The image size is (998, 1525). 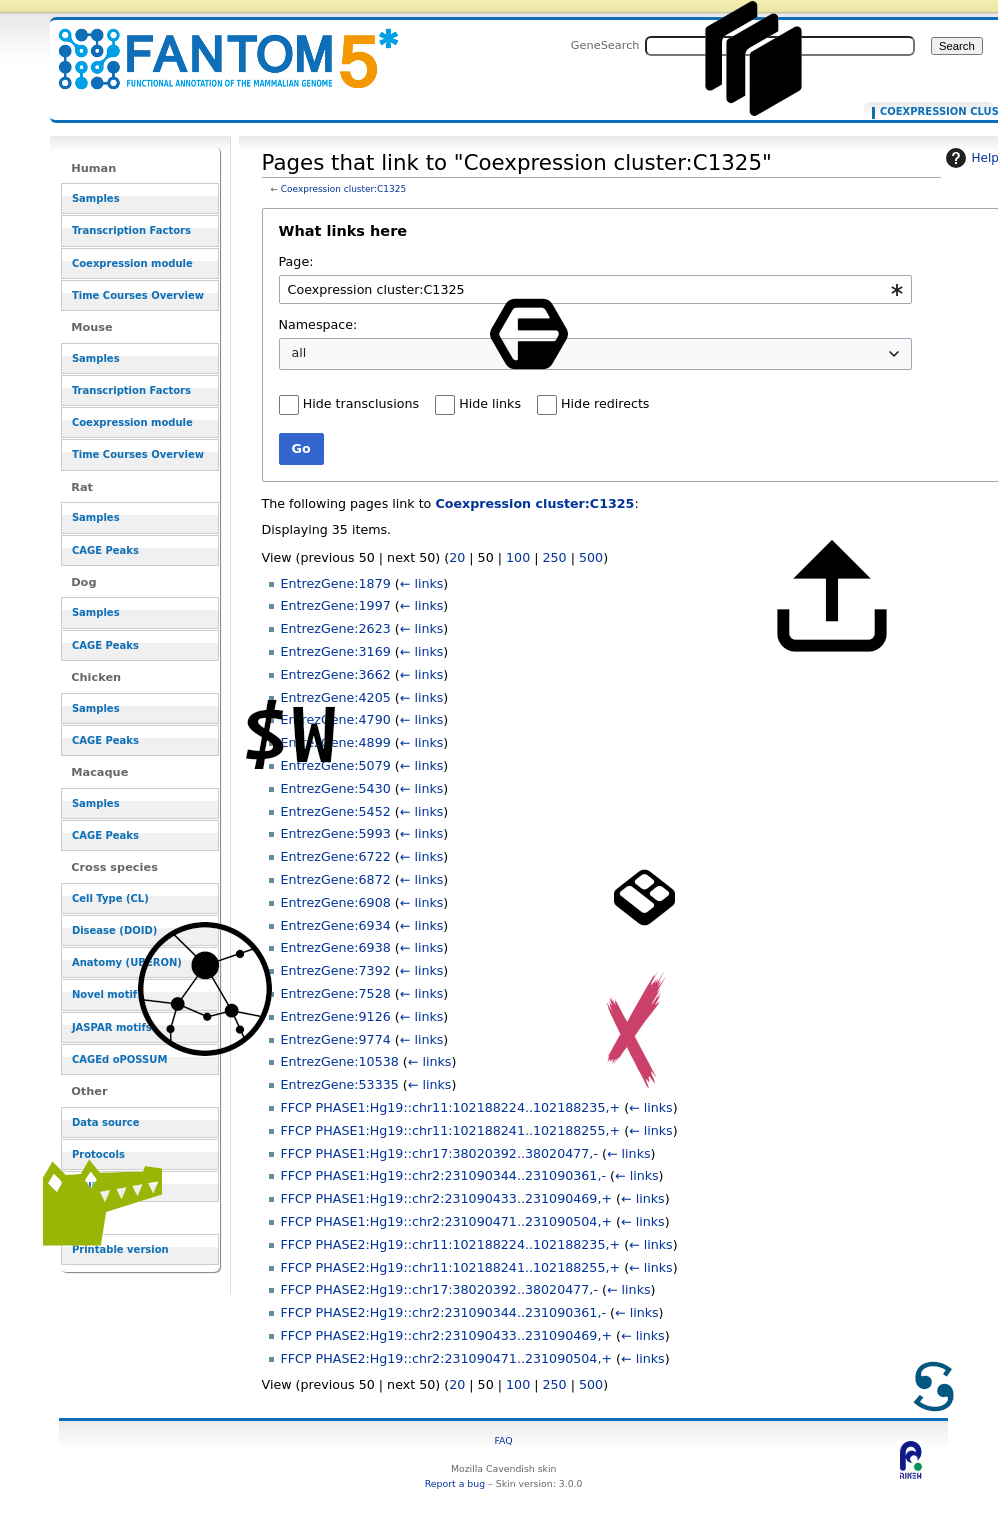 What do you see at coordinates (933, 1386) in the screenshot?
I see `open Scribd app` at bounding box center [933, 1386].